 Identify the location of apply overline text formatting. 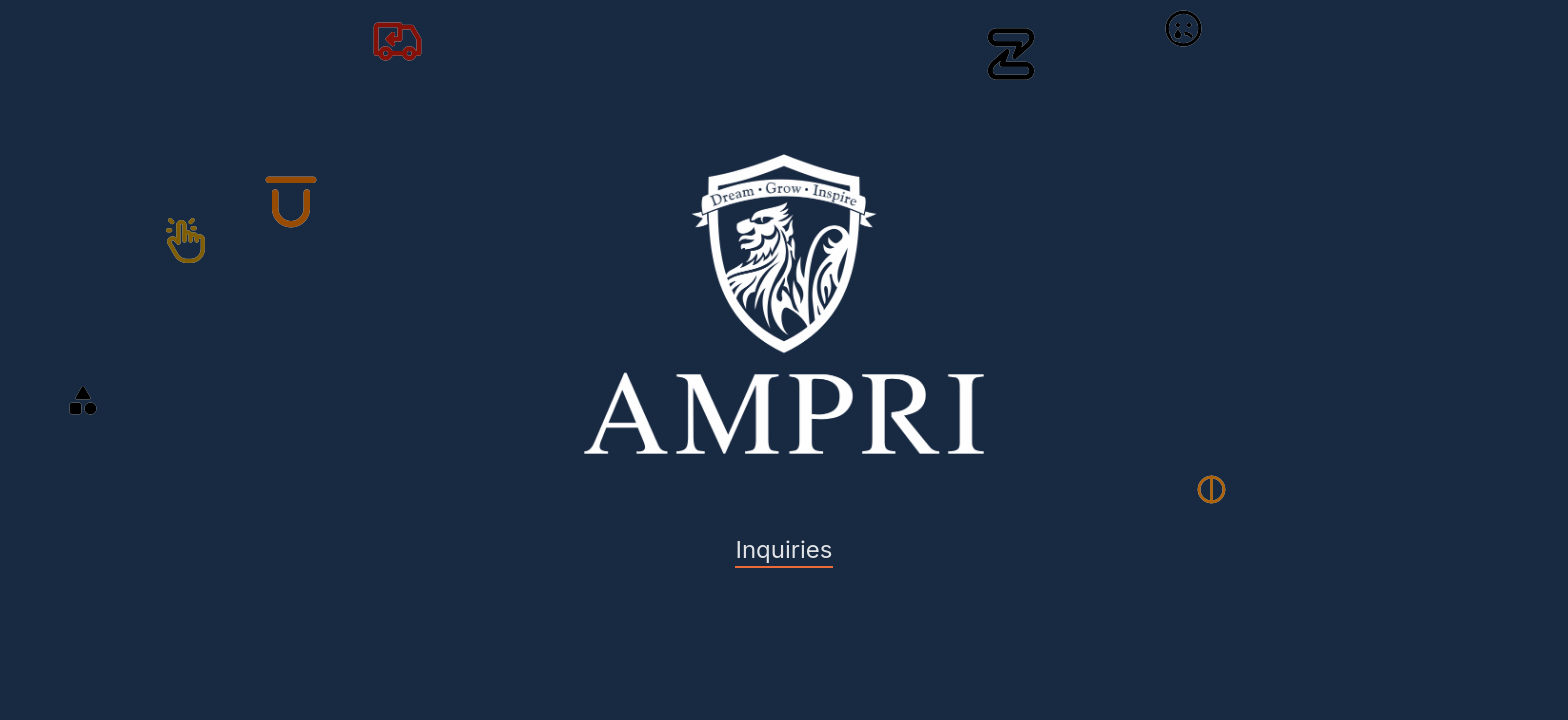
(291, 202).